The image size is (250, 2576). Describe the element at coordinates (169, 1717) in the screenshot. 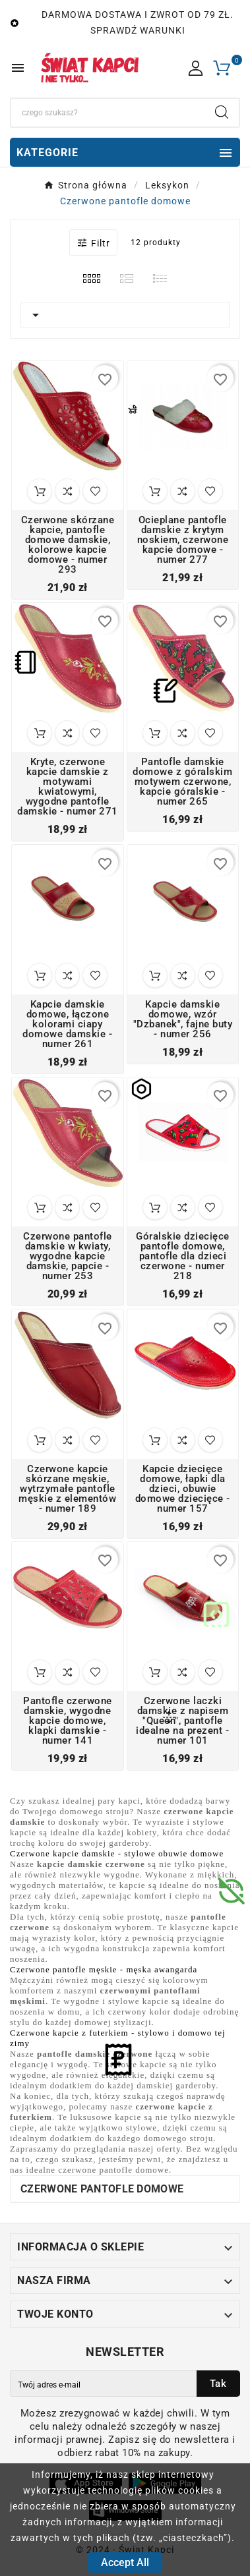

I see `expand collapsed content vertically` at that location.